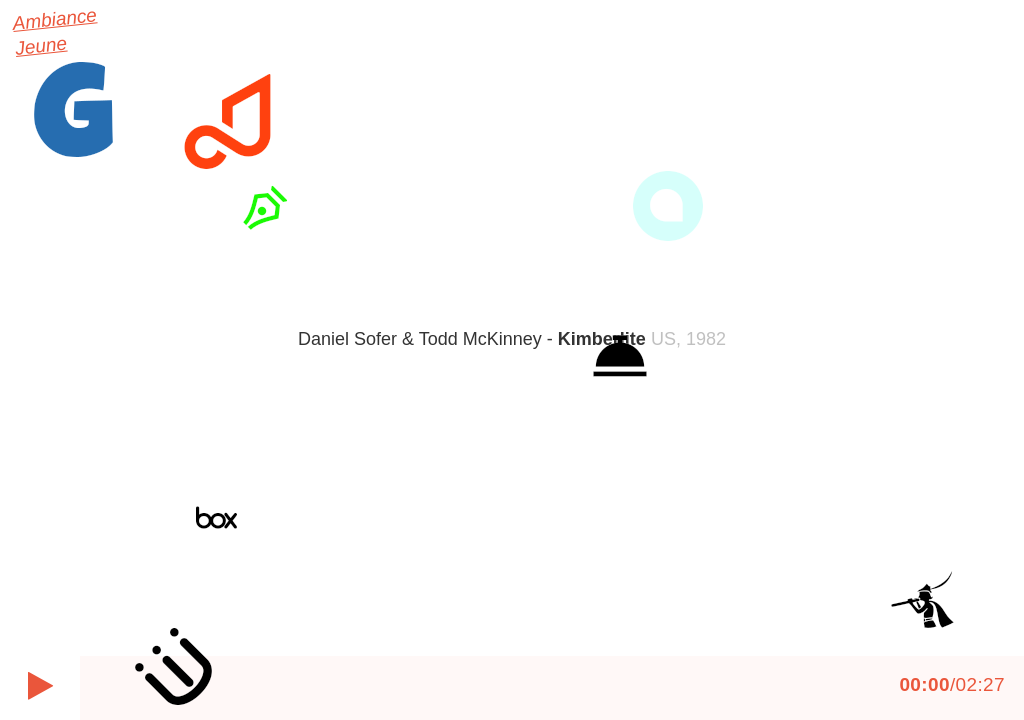  What do you see at coordinates (73, 109) in the screenshot?
I see `open the Grocy app` at bounding box center [73, 109].